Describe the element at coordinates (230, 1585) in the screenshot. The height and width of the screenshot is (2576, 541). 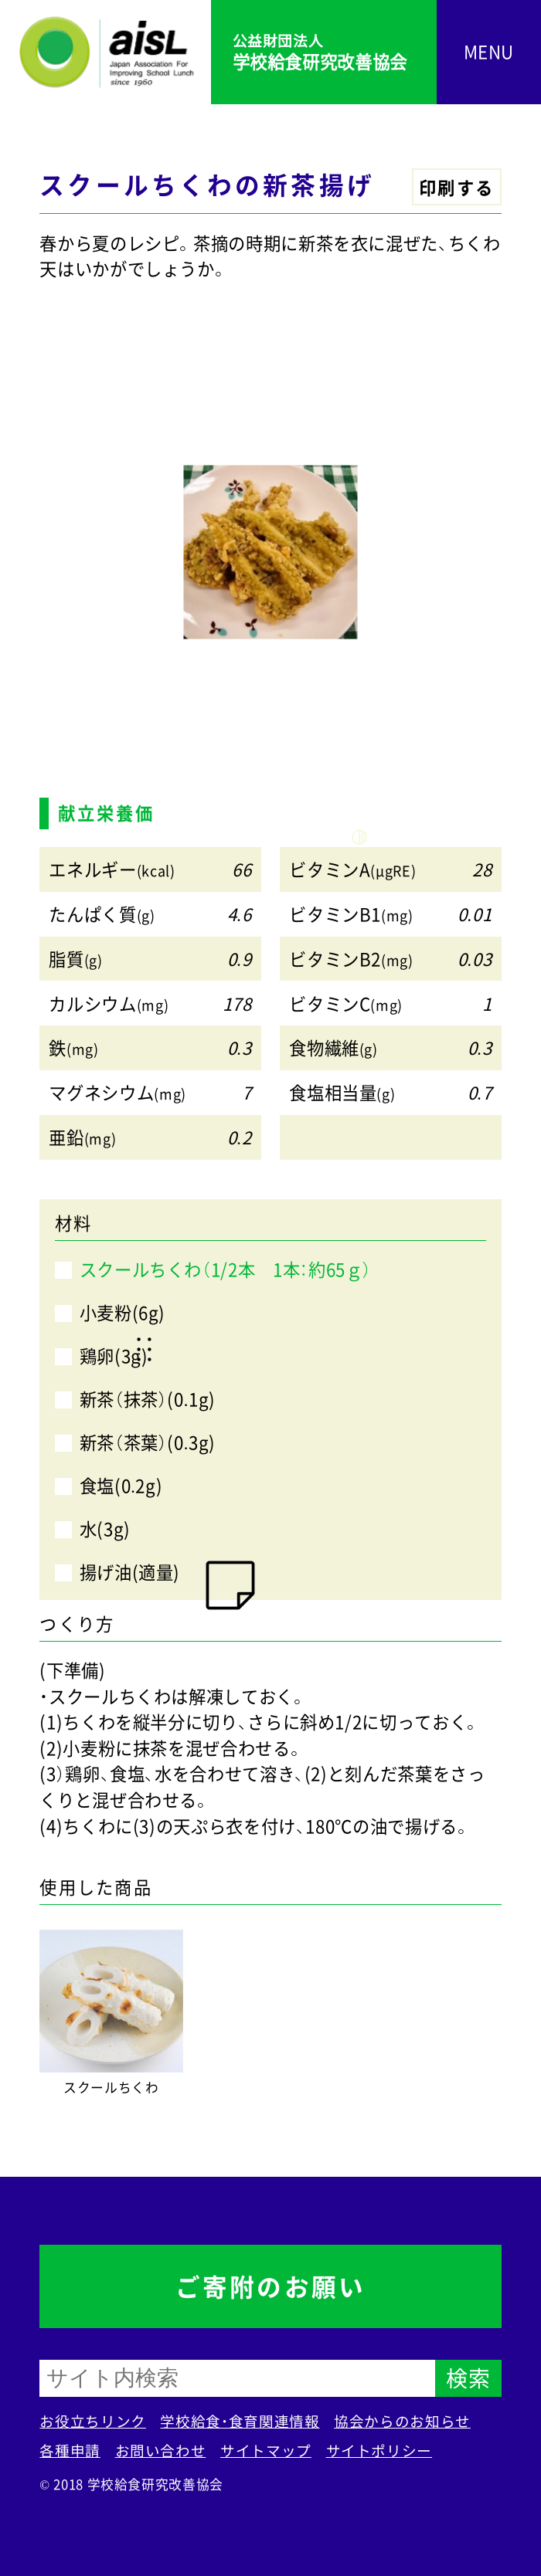
I see `create a new note` at that location.